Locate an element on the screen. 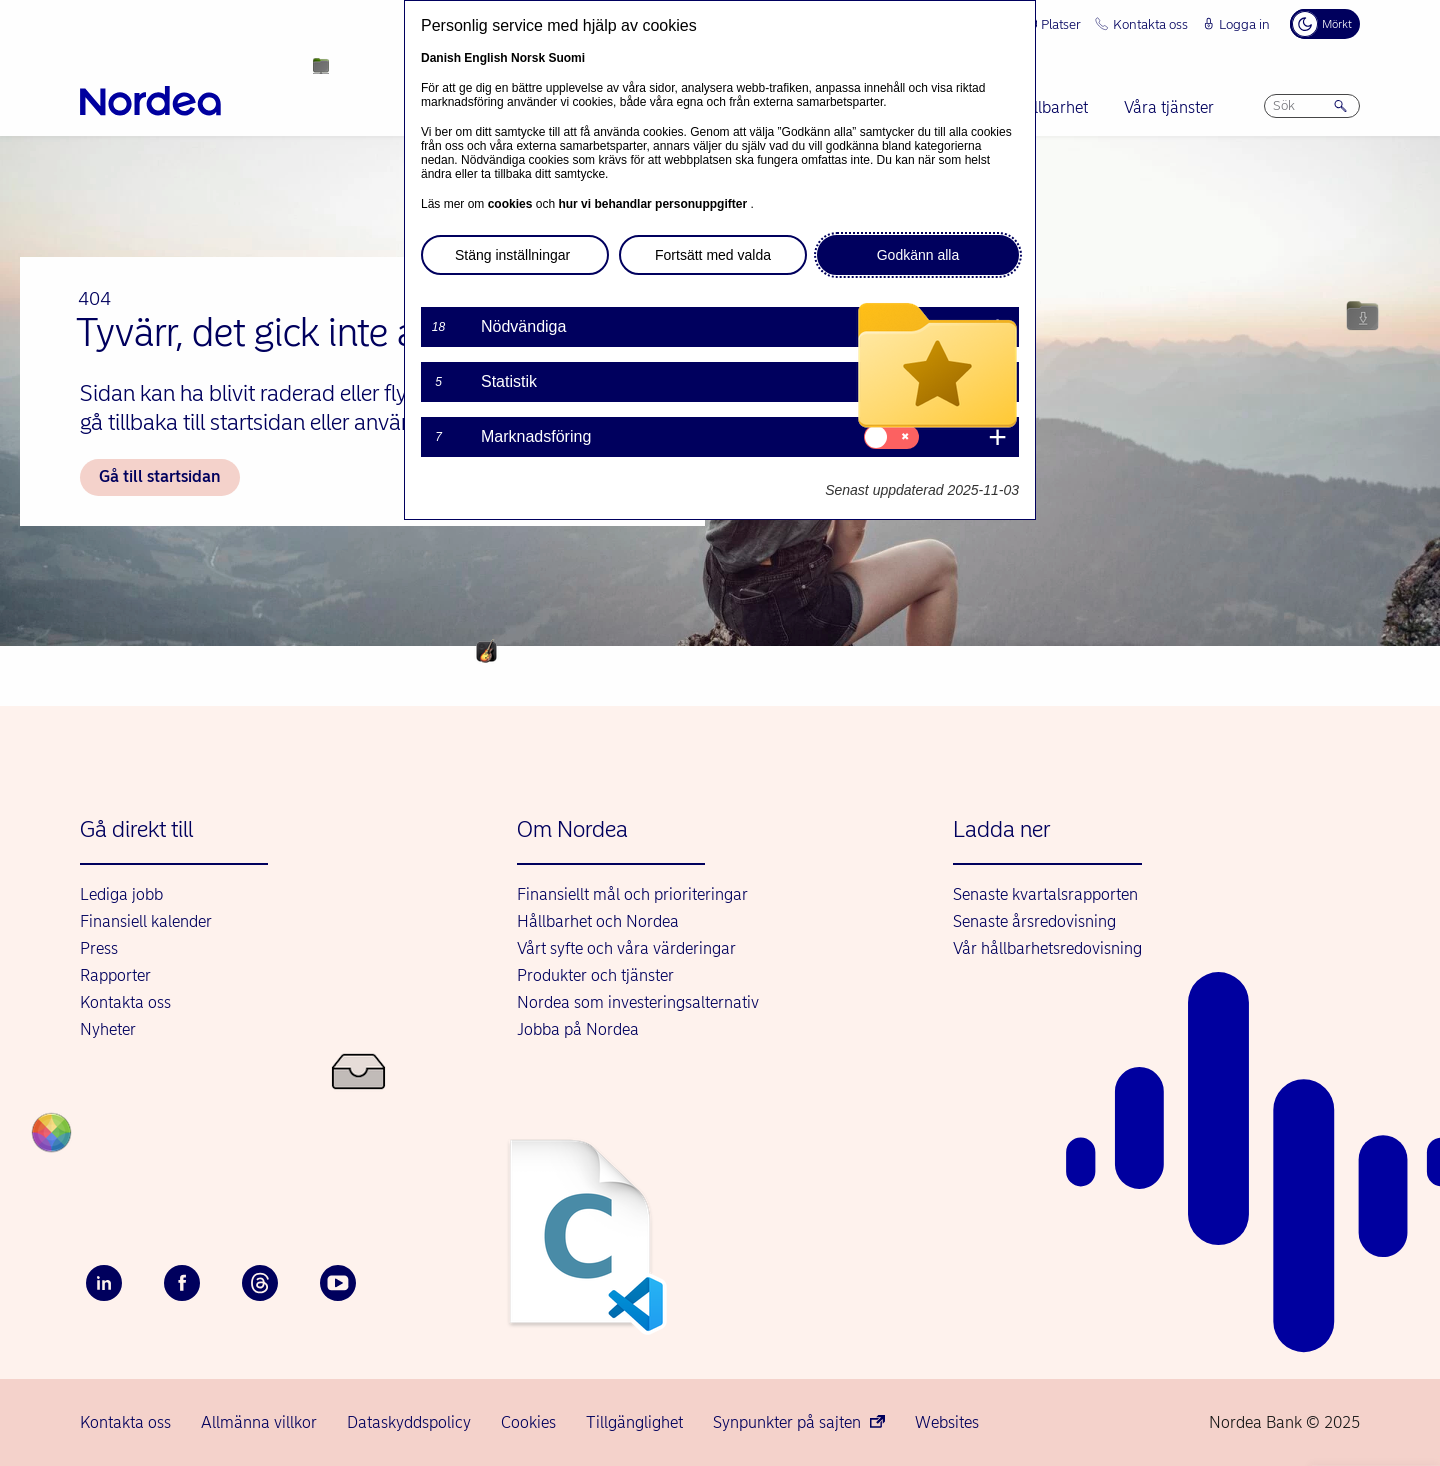 The height and width of the screenshot is (1466, 1440). open color management settings is located at coordinates (51, 1132).